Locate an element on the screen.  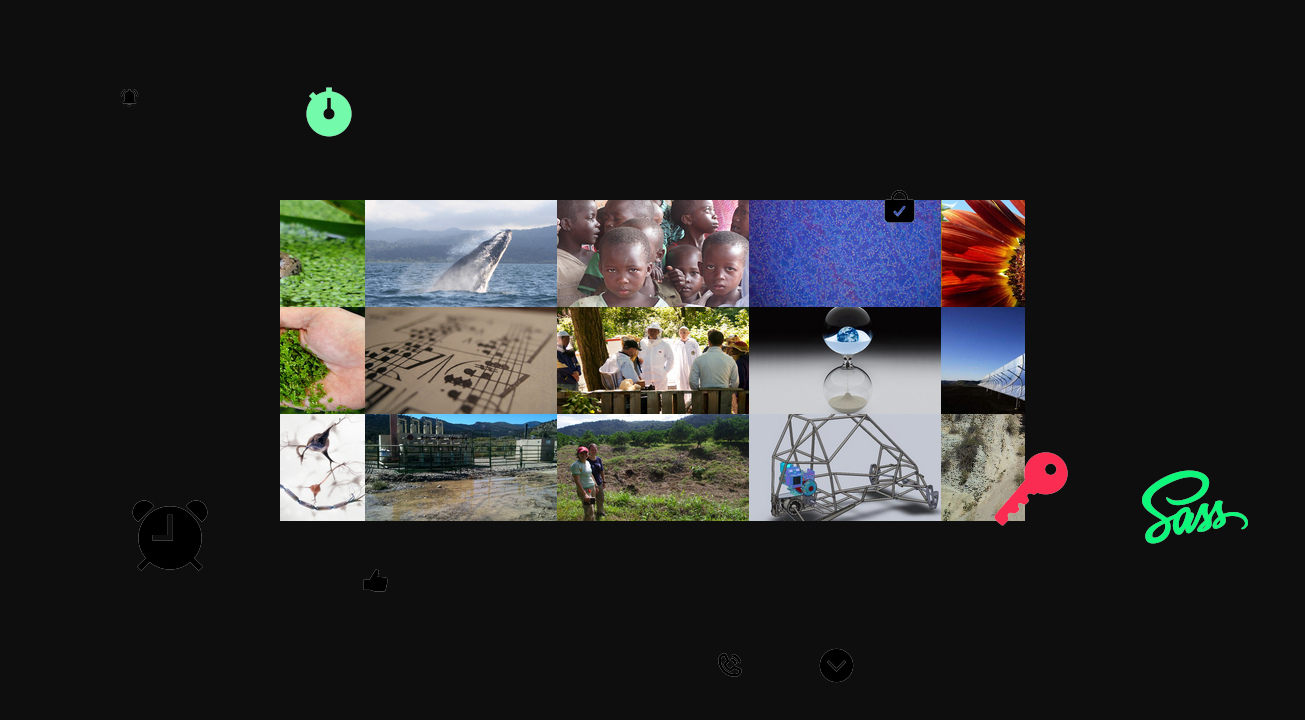
access security or password settings is located at coordinates (1031, 489).